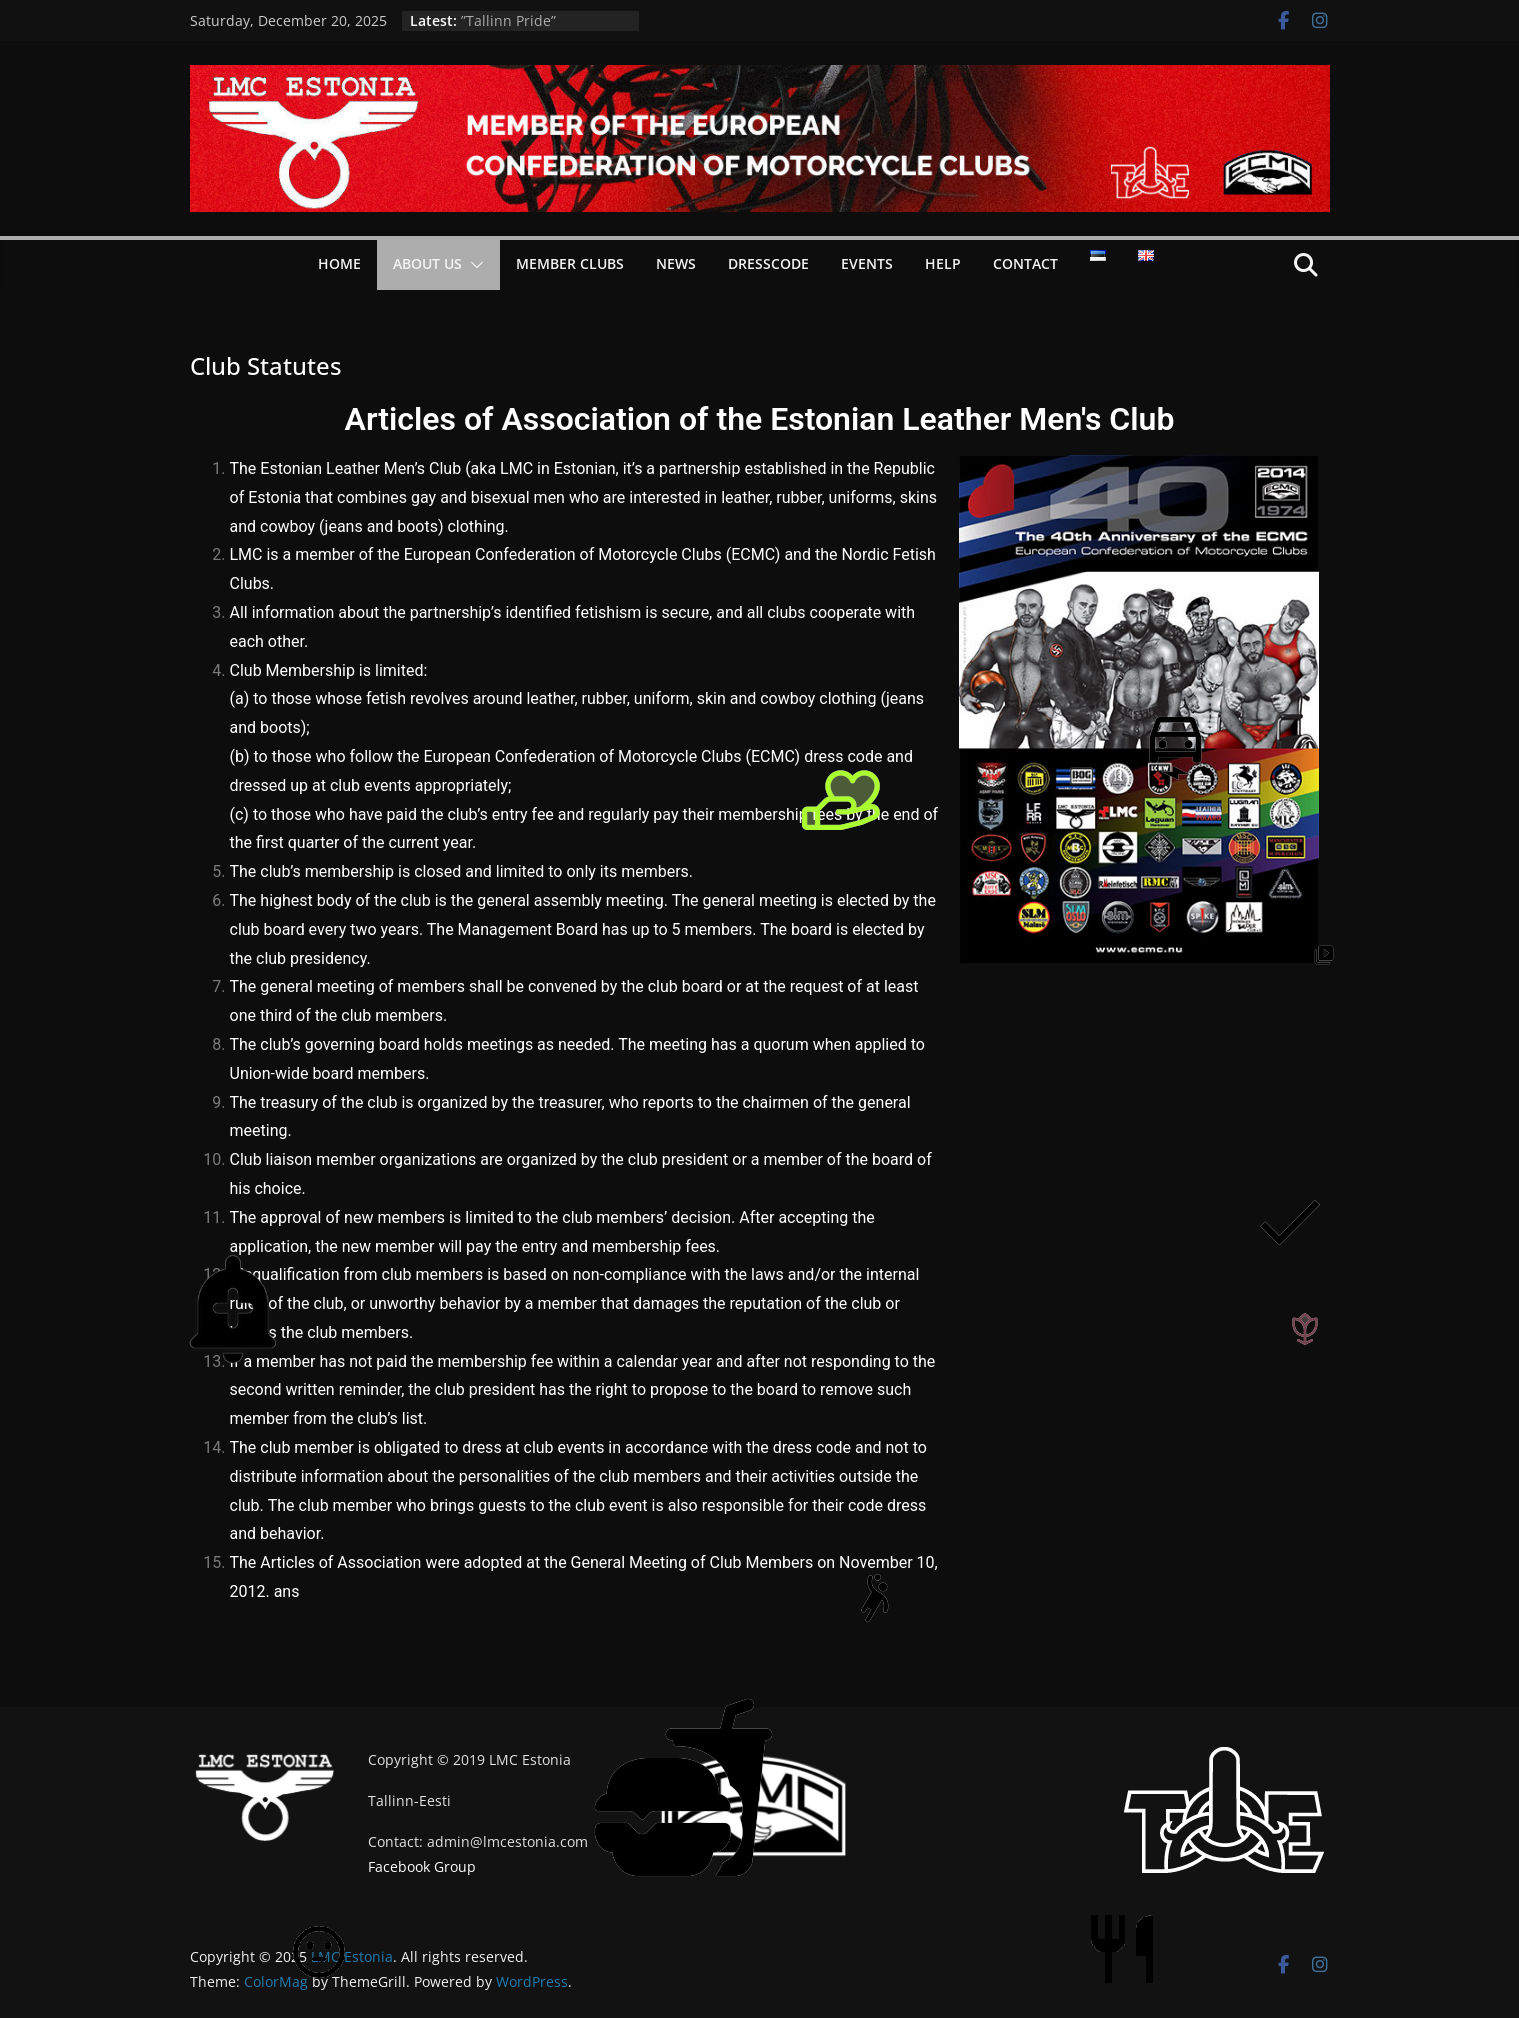 This screenshot has width=1519, height=2018. What do you see at coordinates (1289, 1221) in the screenshot?
I see `confirm or submit an action` at bounding box center [1289, 1221].